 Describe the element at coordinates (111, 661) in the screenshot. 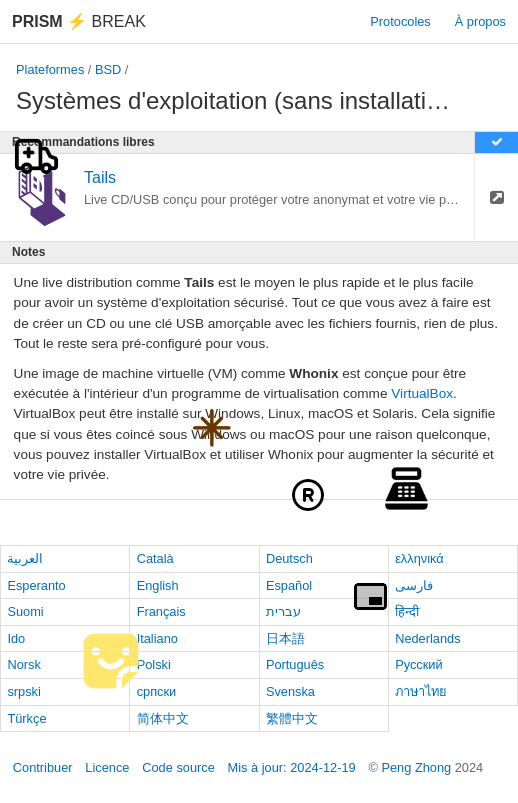

I see `open sticker picker` at that location.